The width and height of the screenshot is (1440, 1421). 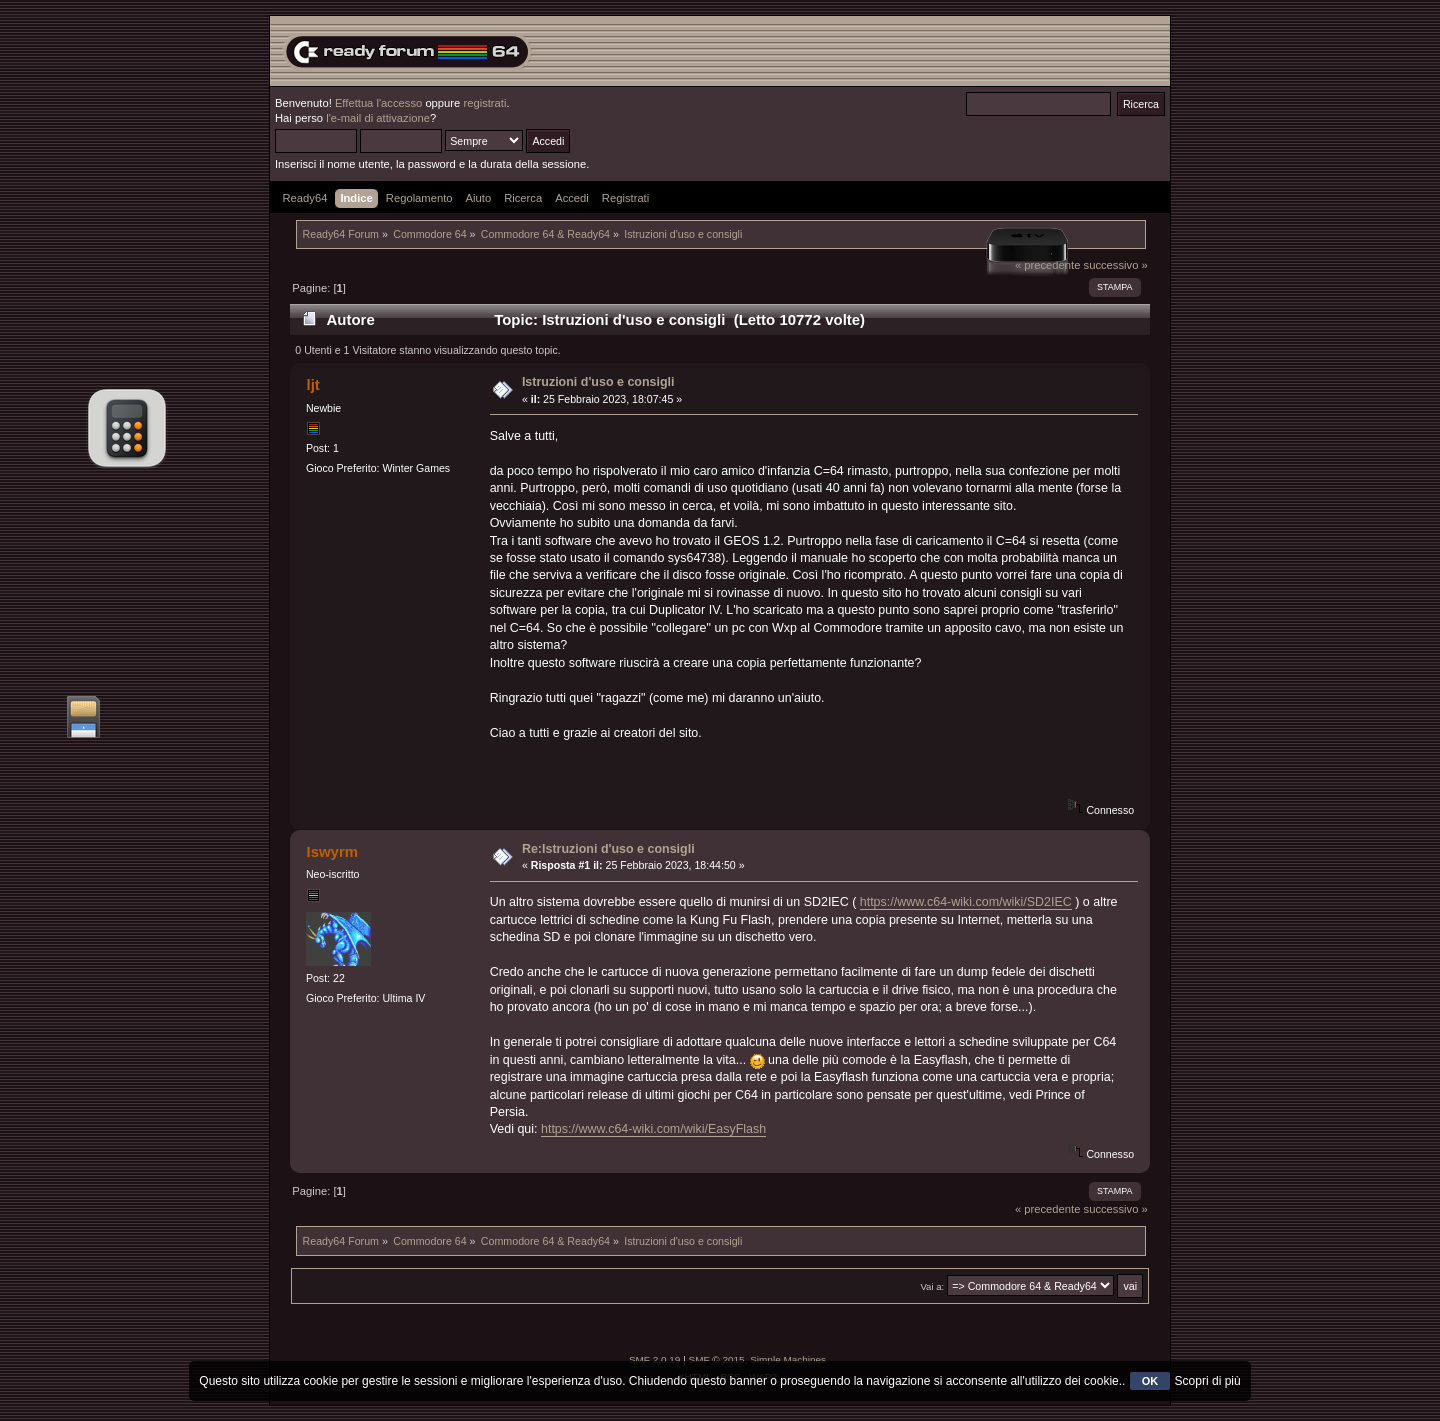 What do you see at coordinates (1027, 253) in the screenshot?
I see `apple tv device in connected devices list` at bounding box center [1027, 253].